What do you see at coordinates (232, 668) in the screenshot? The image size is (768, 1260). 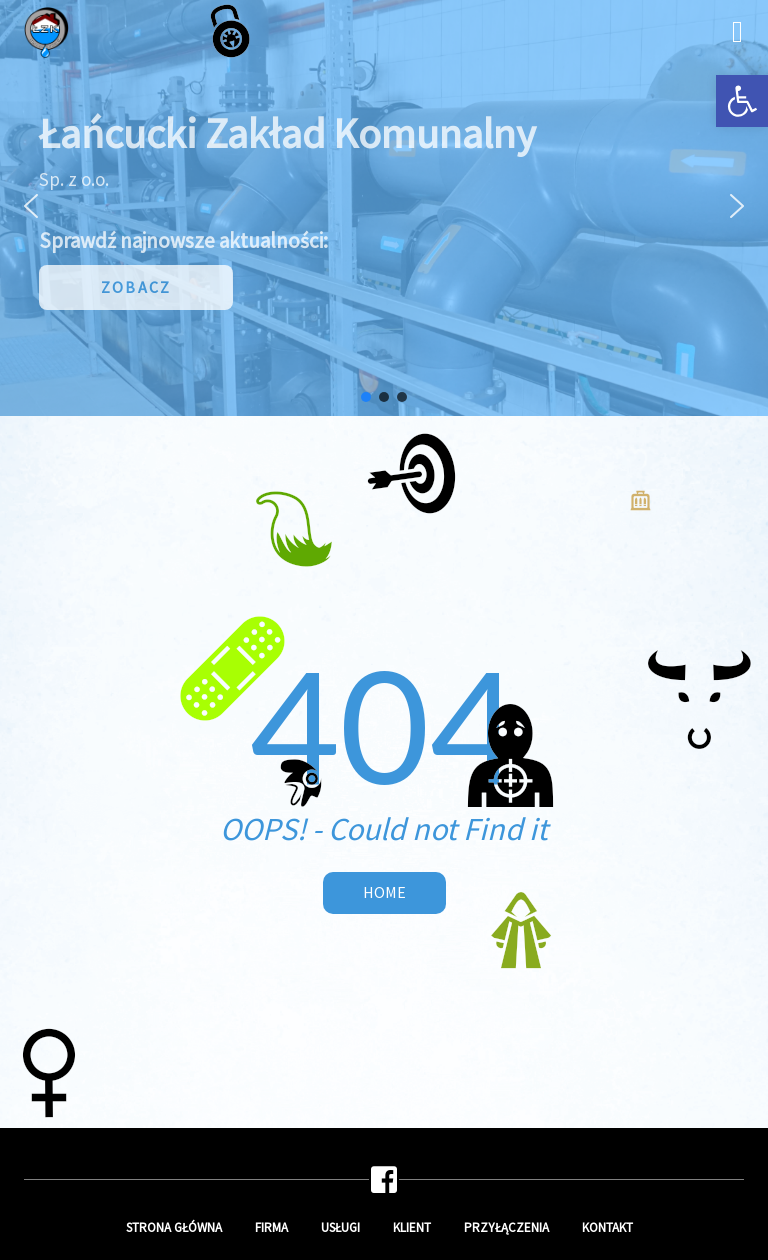 I see `access first aid or medical settings` at bounding box center [232, 668].